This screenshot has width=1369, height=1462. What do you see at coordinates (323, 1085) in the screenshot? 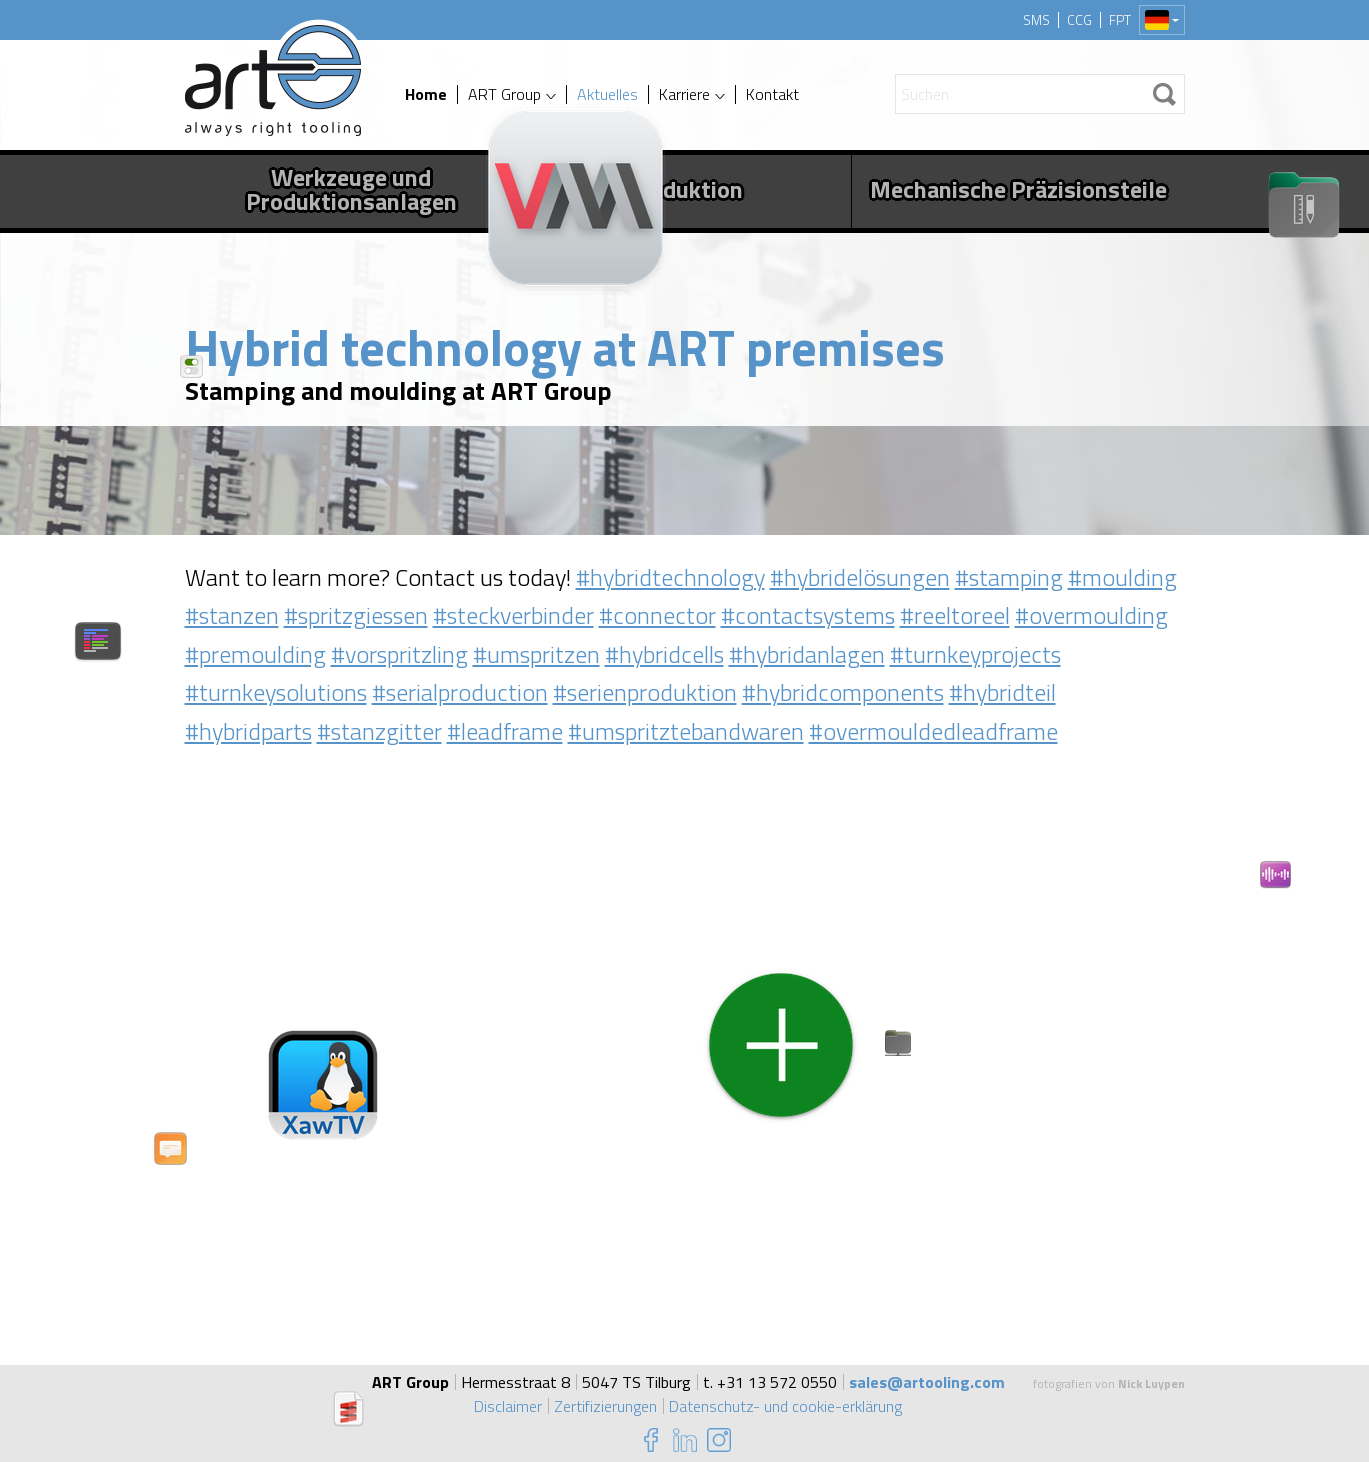
I see `launch xawtv television viewer application` at bounding box center [323, 1085].